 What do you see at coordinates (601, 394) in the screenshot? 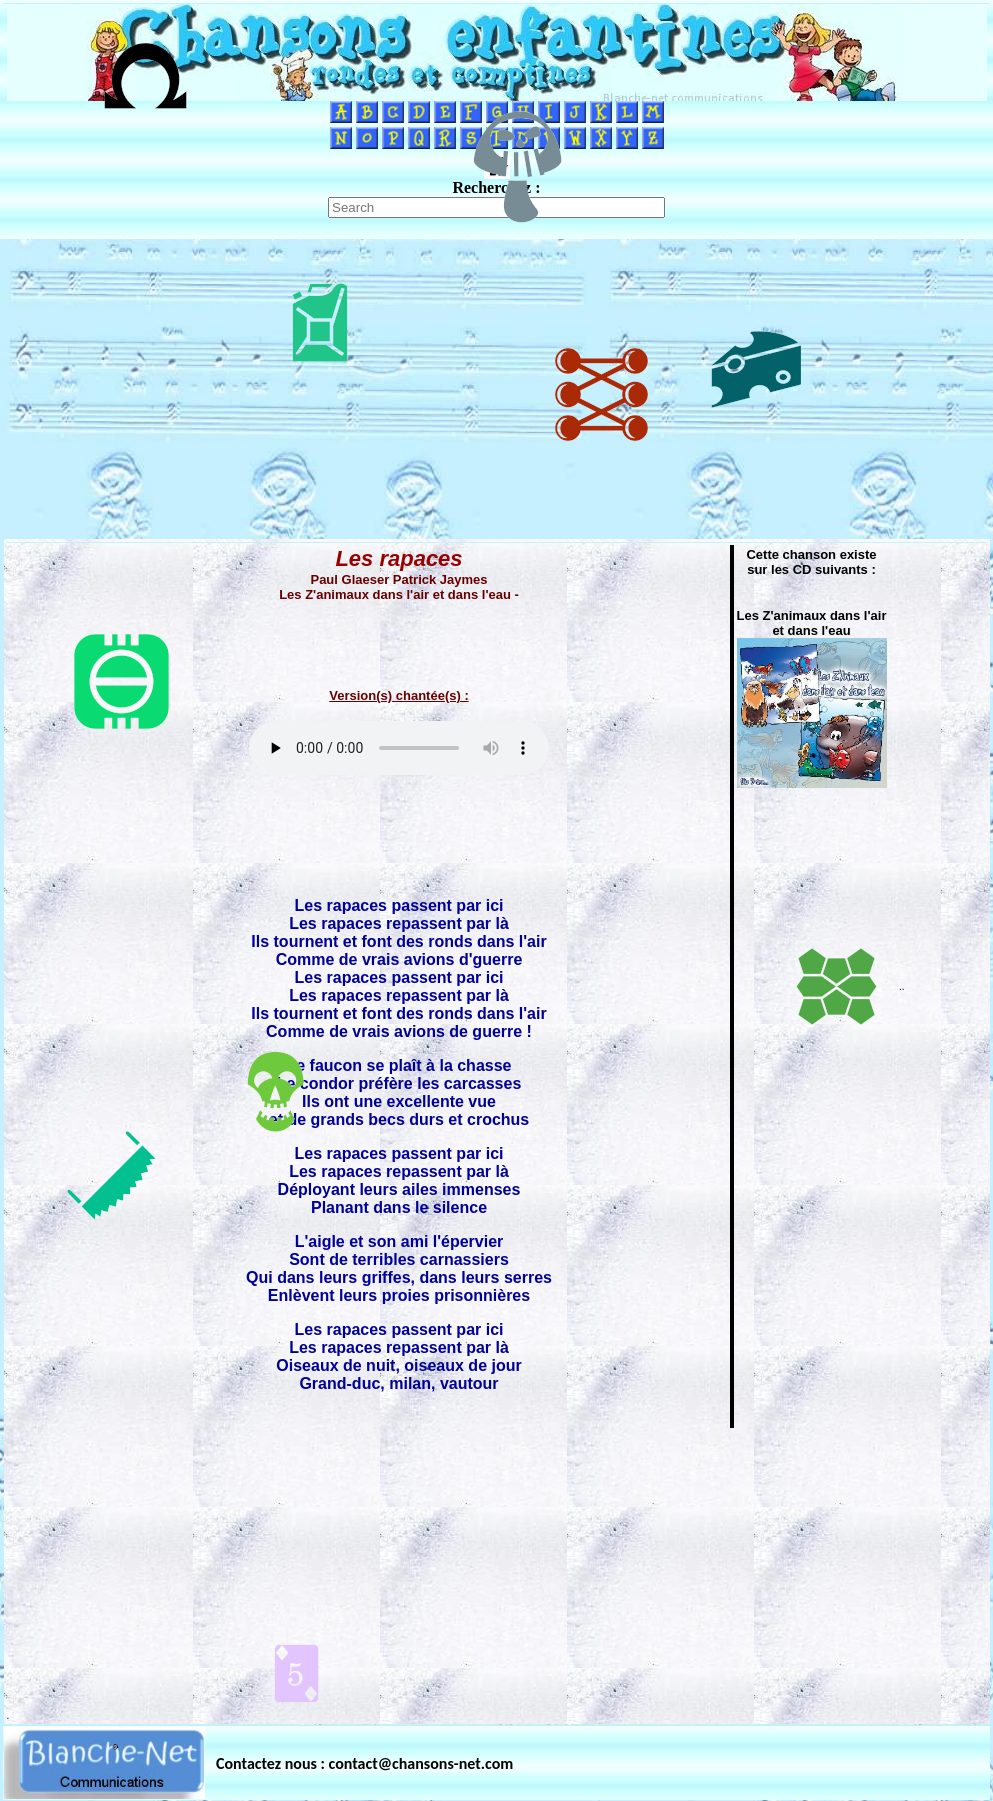
I see `neural network or machine learning feature` at bounding box center [601, 394].